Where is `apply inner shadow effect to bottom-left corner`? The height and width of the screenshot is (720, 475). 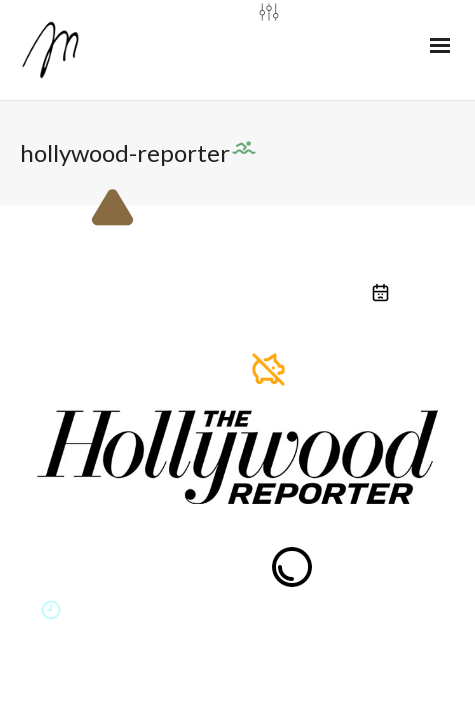 apply inner shadow effect to bottom-left corner is located at coordinates (292, 567).